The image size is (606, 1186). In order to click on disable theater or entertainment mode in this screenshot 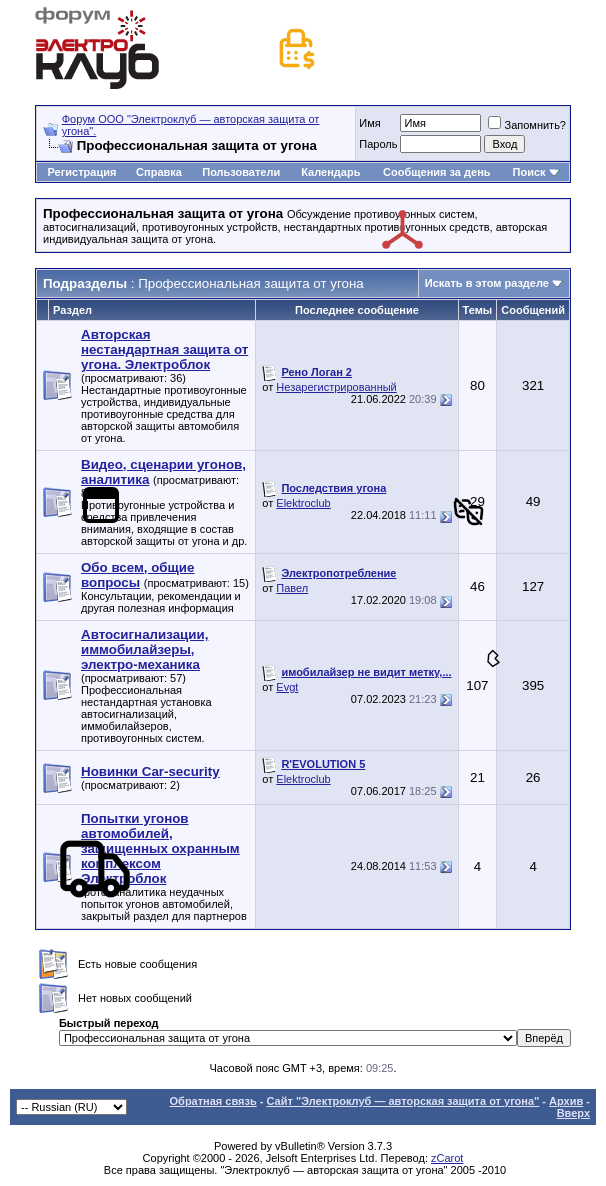, I will do `click(468, 511)`.